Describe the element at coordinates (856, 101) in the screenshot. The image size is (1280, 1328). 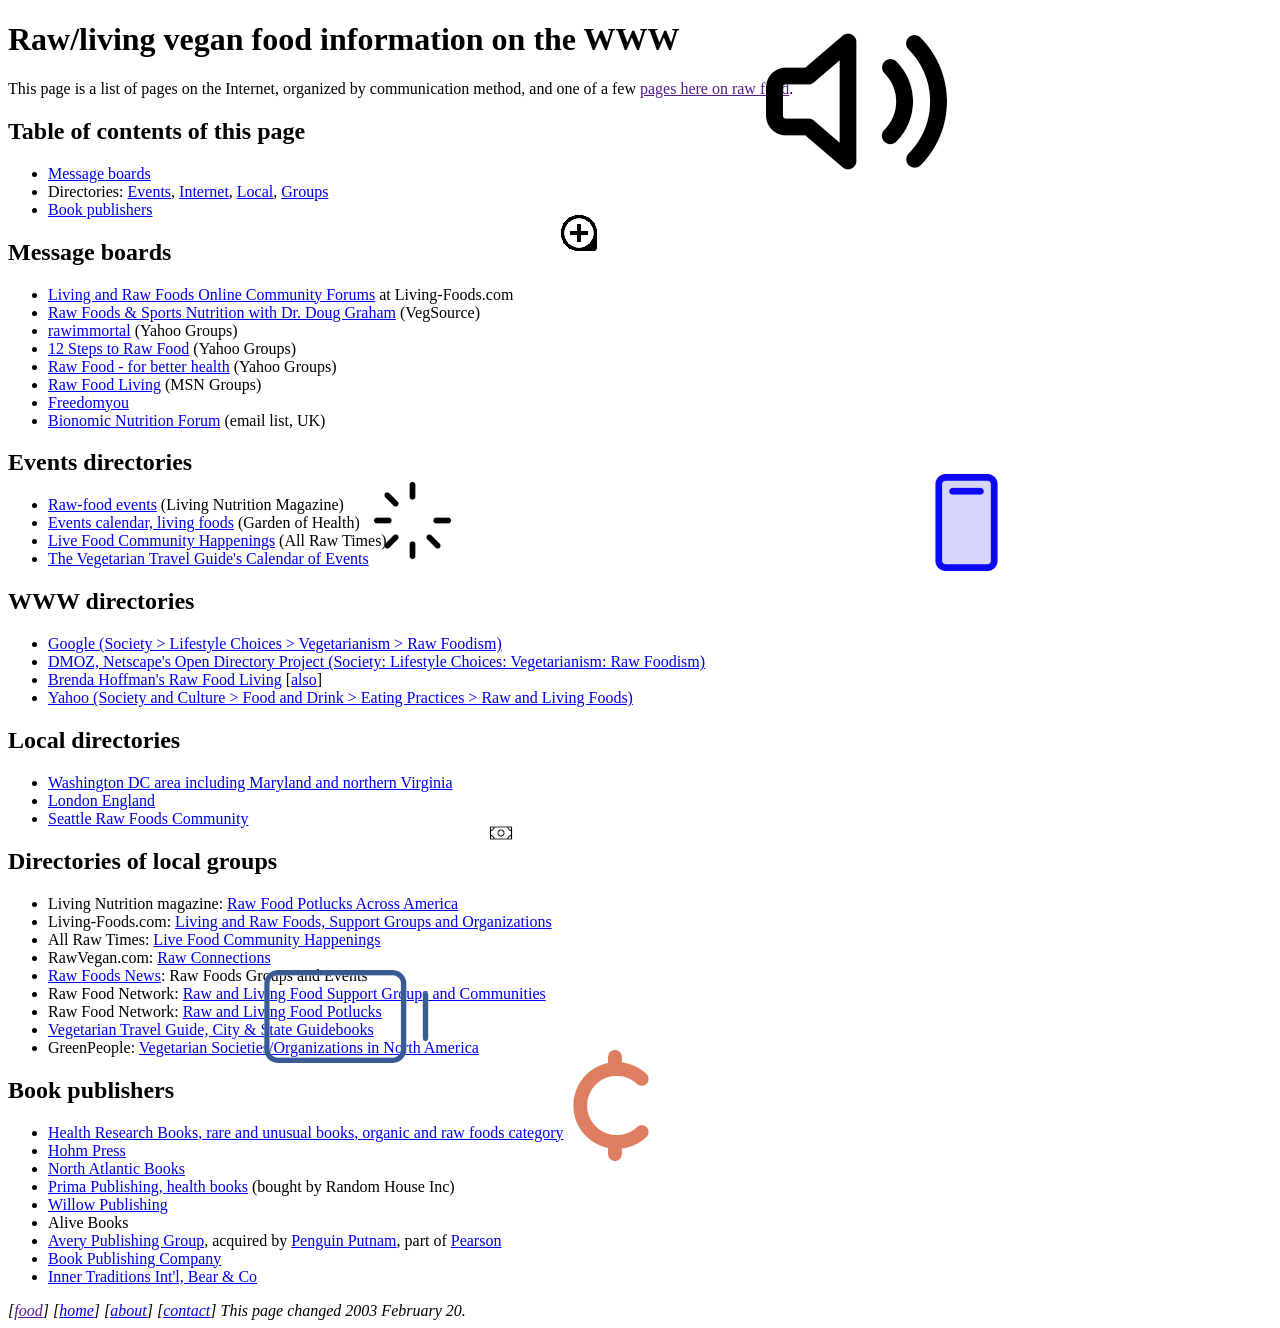
I see `unmute audio or turn sound on` at that location.